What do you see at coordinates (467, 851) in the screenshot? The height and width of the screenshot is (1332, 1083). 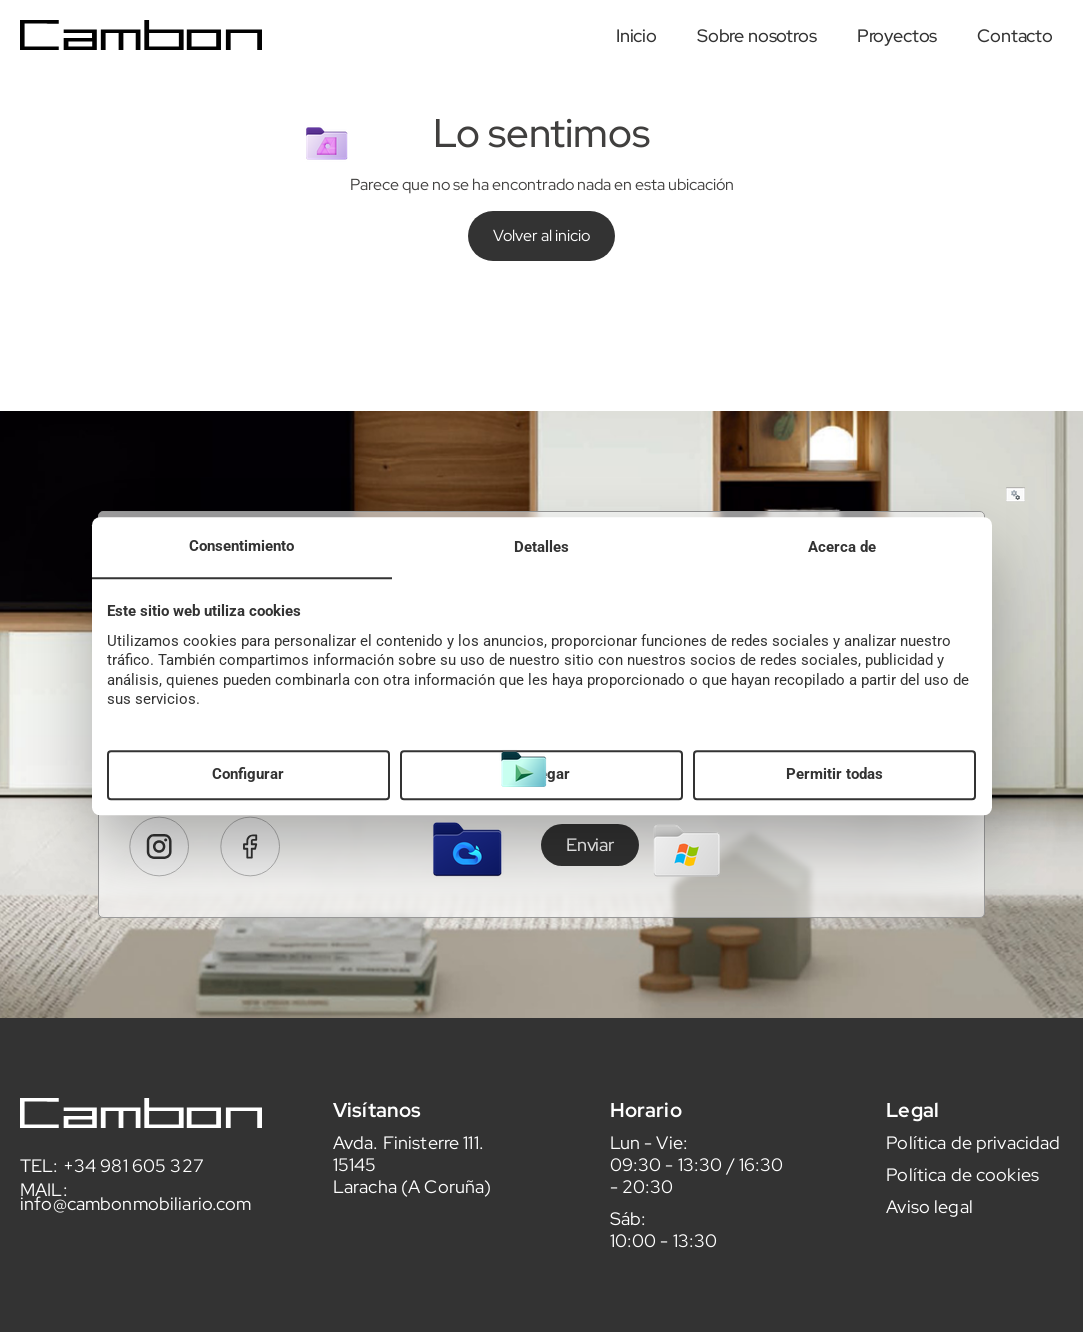 I see `open wondershare inclowdz cloud storage folder` at bounding box center [467, 851].